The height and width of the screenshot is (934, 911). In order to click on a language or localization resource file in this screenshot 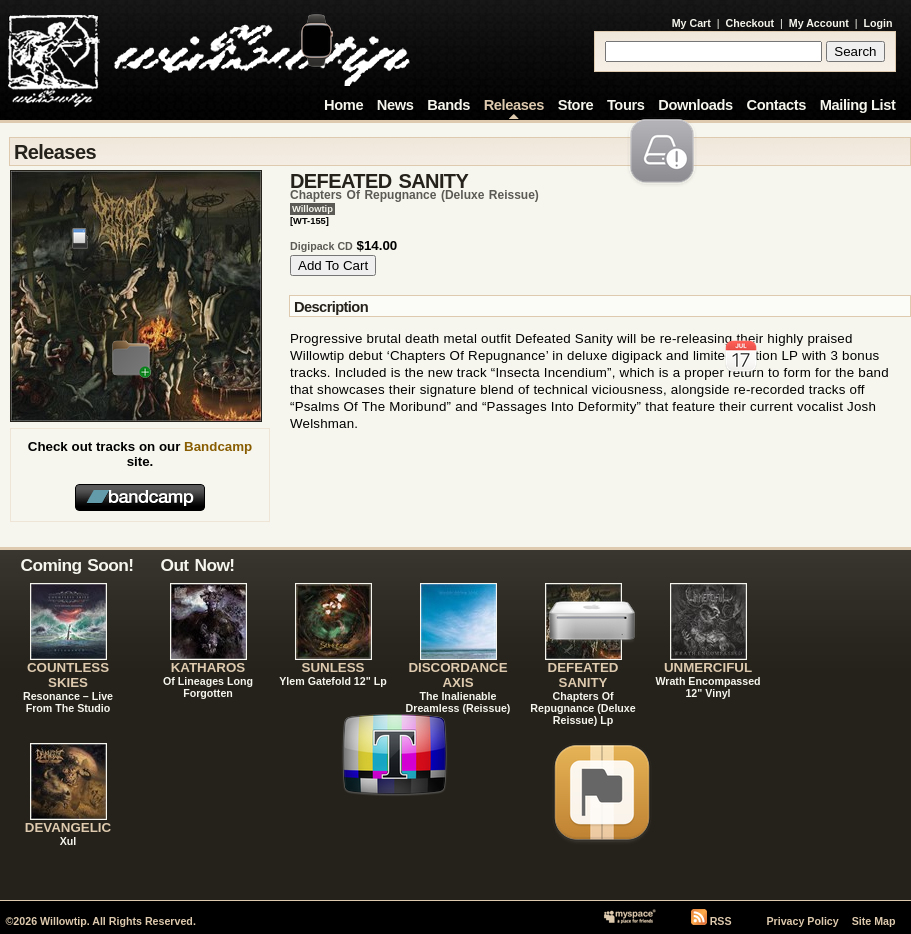, I will do `click(602, 794)`.